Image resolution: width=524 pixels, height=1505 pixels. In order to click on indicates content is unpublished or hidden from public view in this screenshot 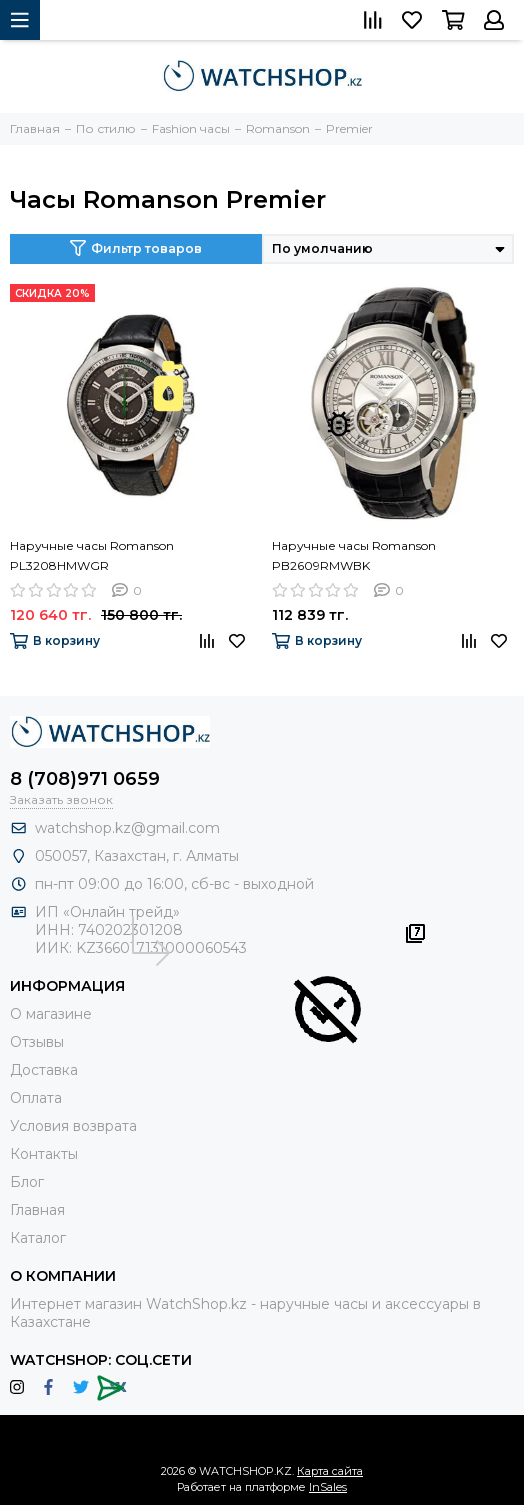, I will do `click(328, 1009)`.